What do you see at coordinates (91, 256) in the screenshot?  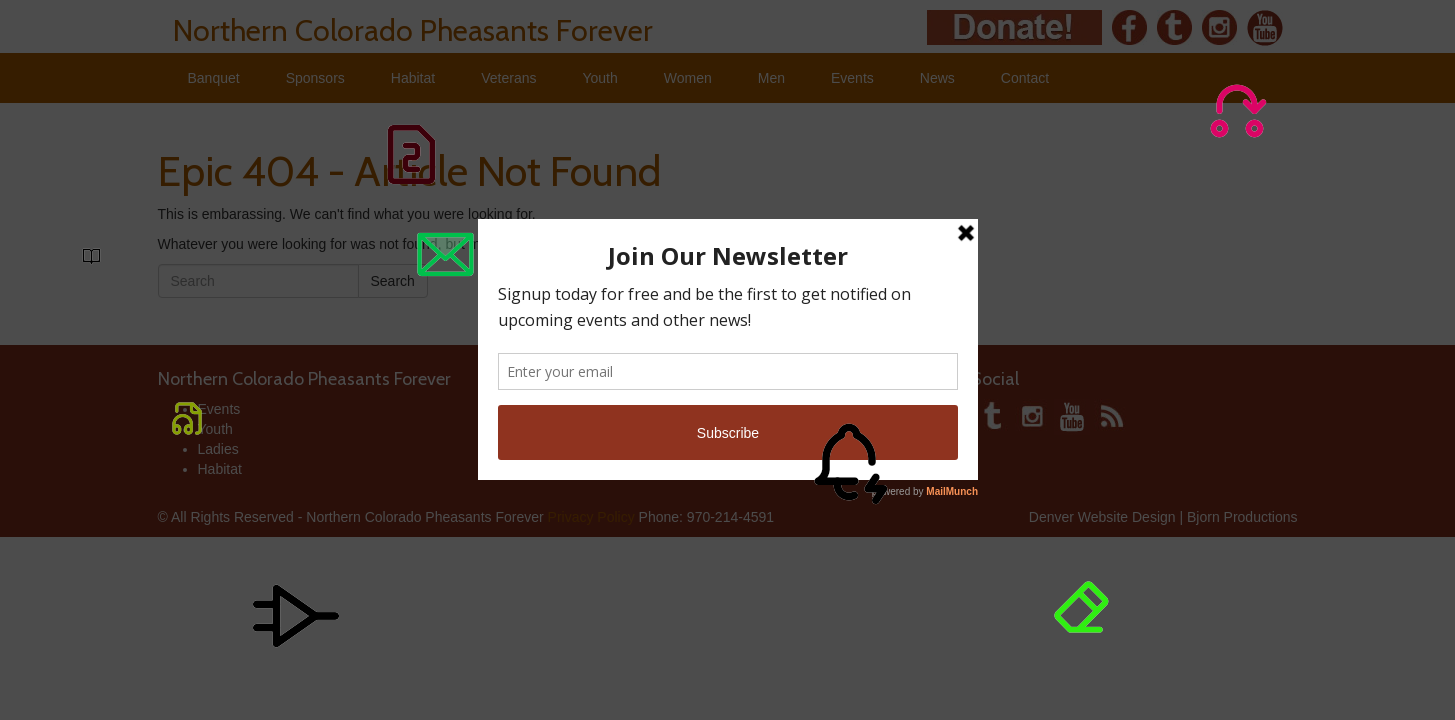 I see `open reading mode or e-reader` at bounding box center [91, 256].